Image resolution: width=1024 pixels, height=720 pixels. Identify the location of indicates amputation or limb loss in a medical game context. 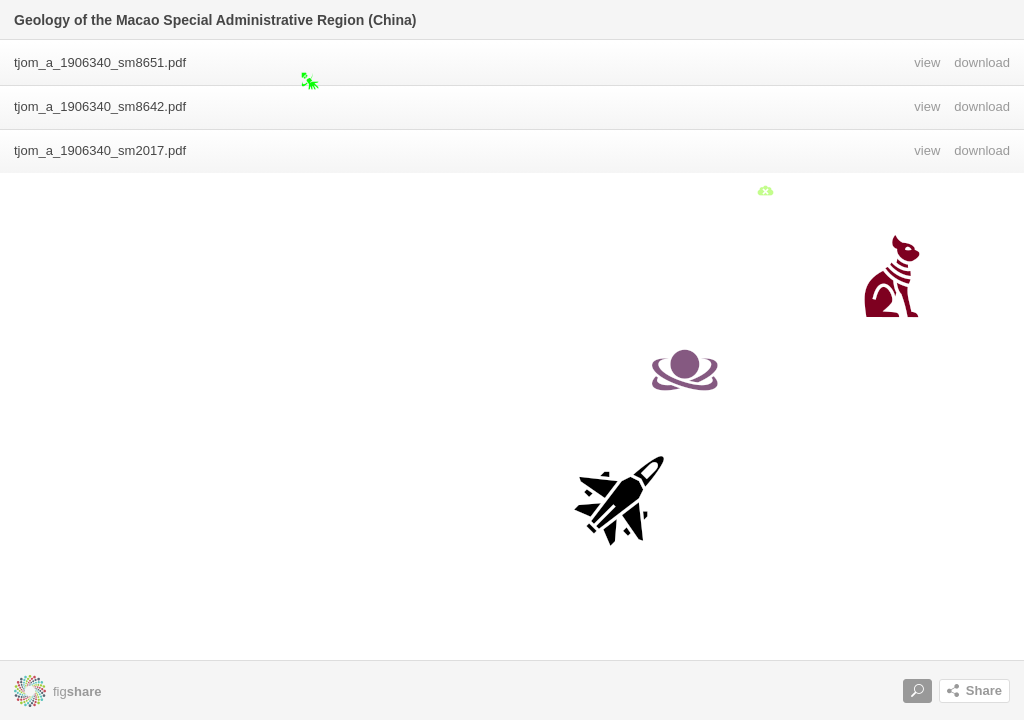
(310, 81).